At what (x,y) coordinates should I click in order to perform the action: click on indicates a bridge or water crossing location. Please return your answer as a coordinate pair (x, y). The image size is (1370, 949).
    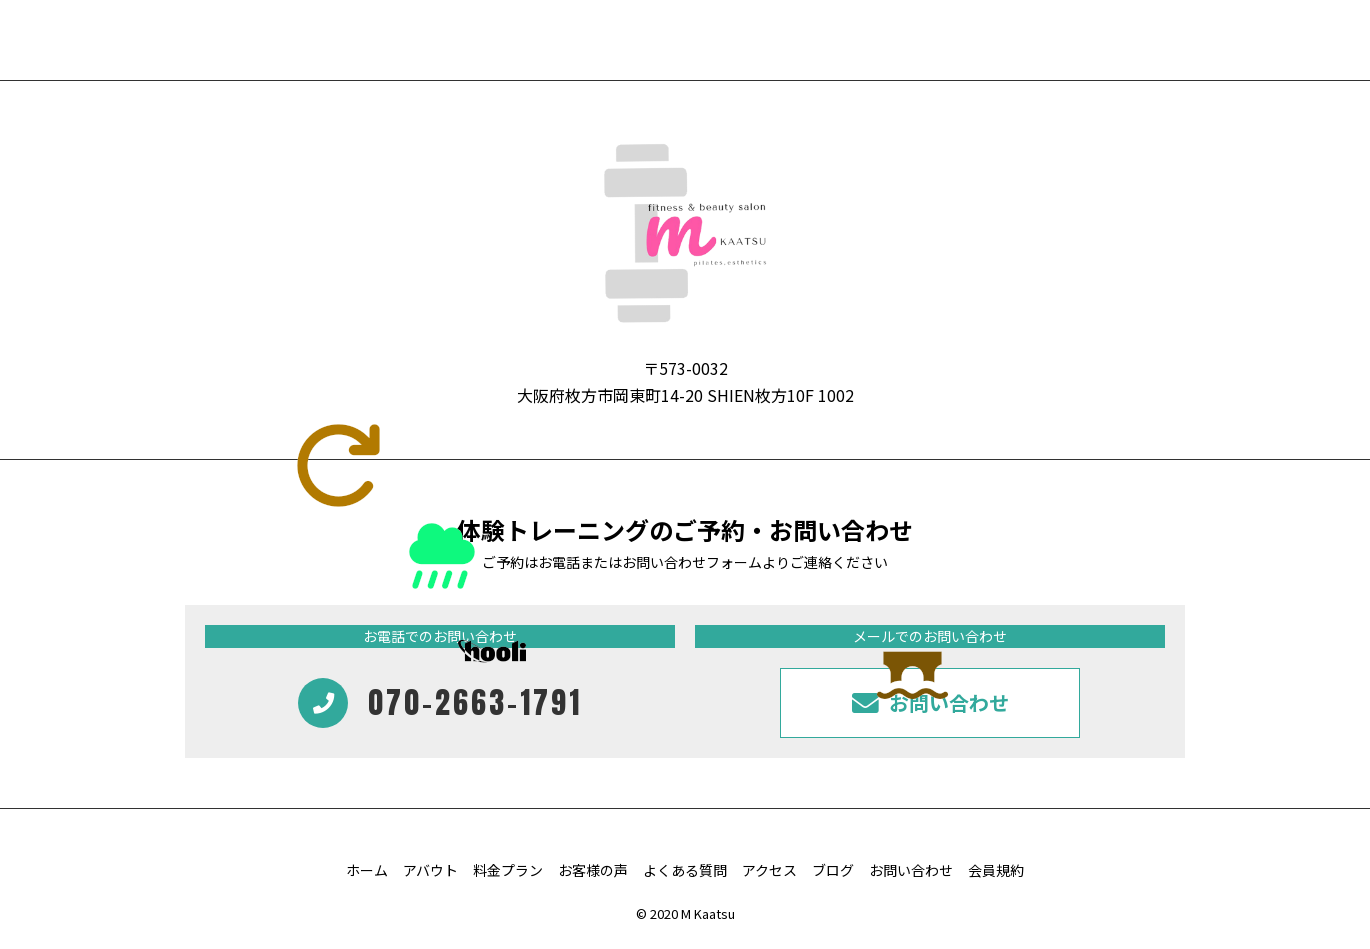
    Looking at the image, I should click on (912, 673).